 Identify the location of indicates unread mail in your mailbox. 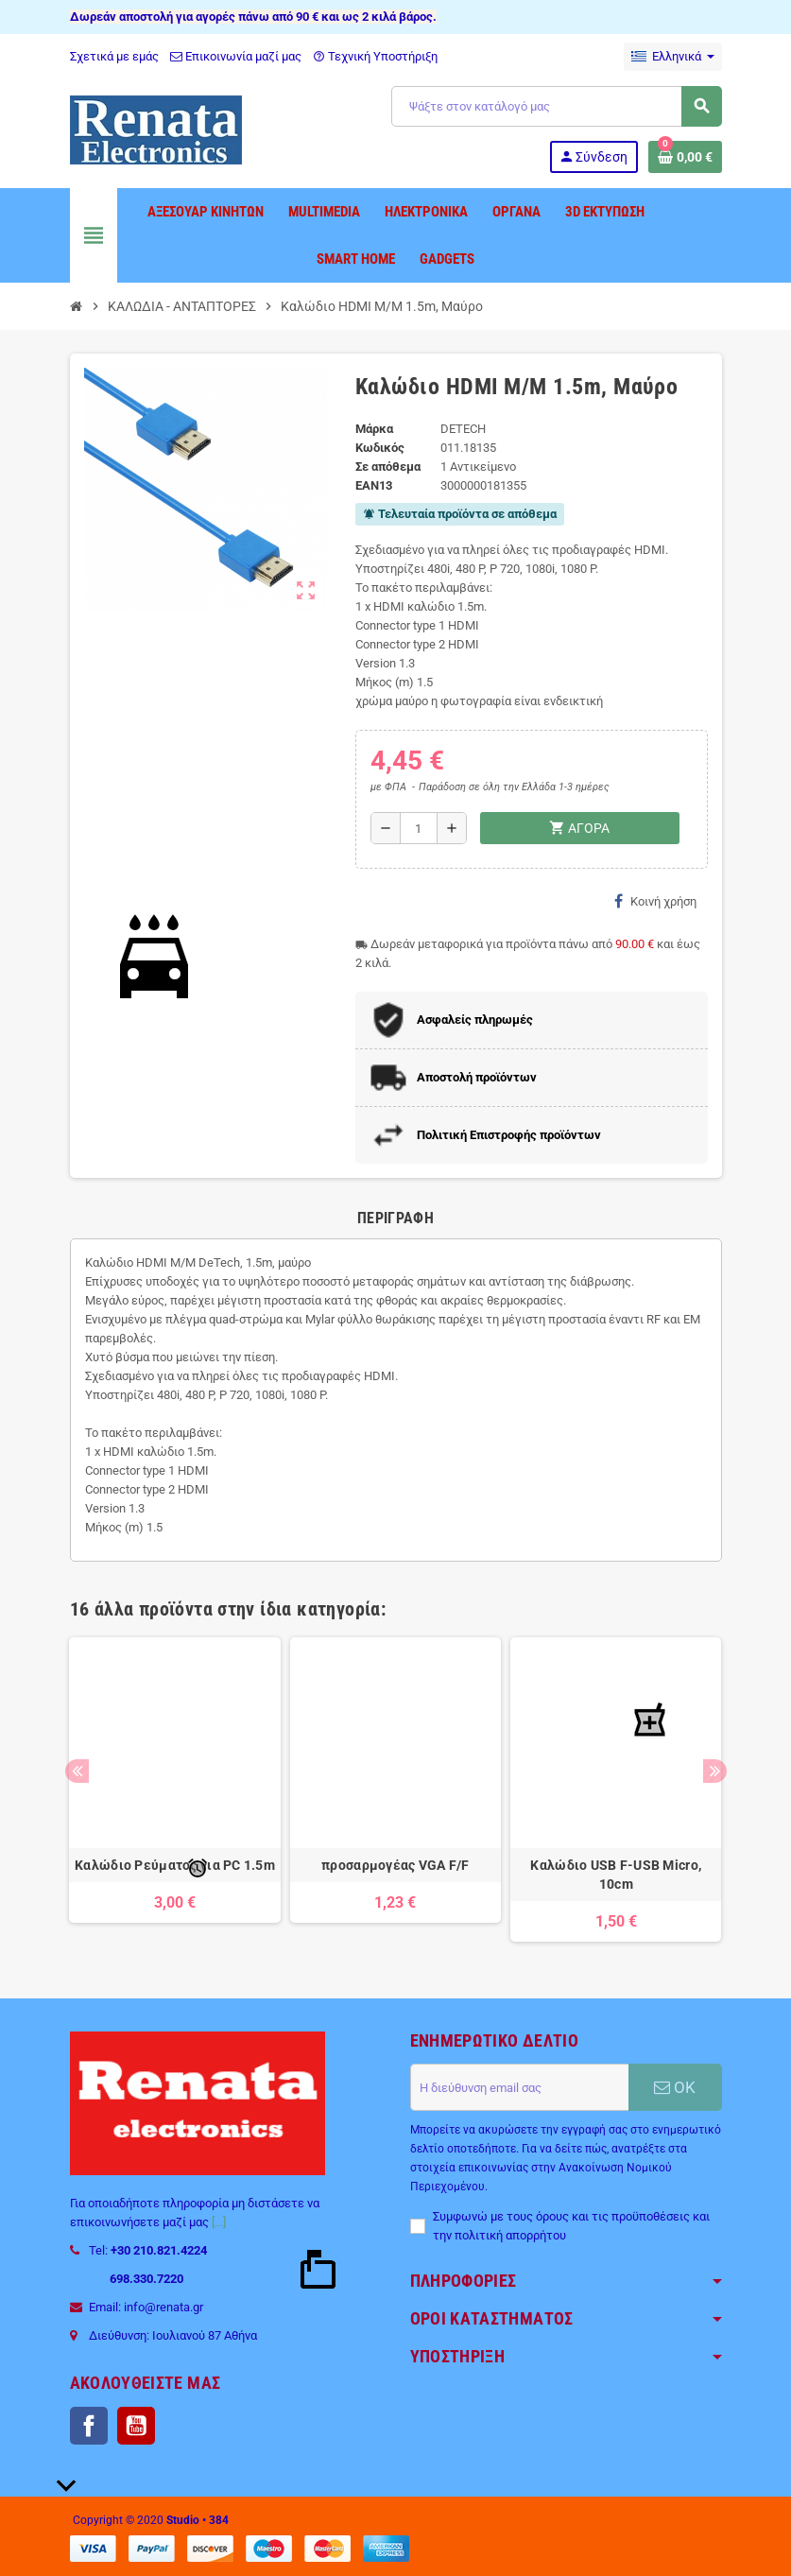
(318, 2271).